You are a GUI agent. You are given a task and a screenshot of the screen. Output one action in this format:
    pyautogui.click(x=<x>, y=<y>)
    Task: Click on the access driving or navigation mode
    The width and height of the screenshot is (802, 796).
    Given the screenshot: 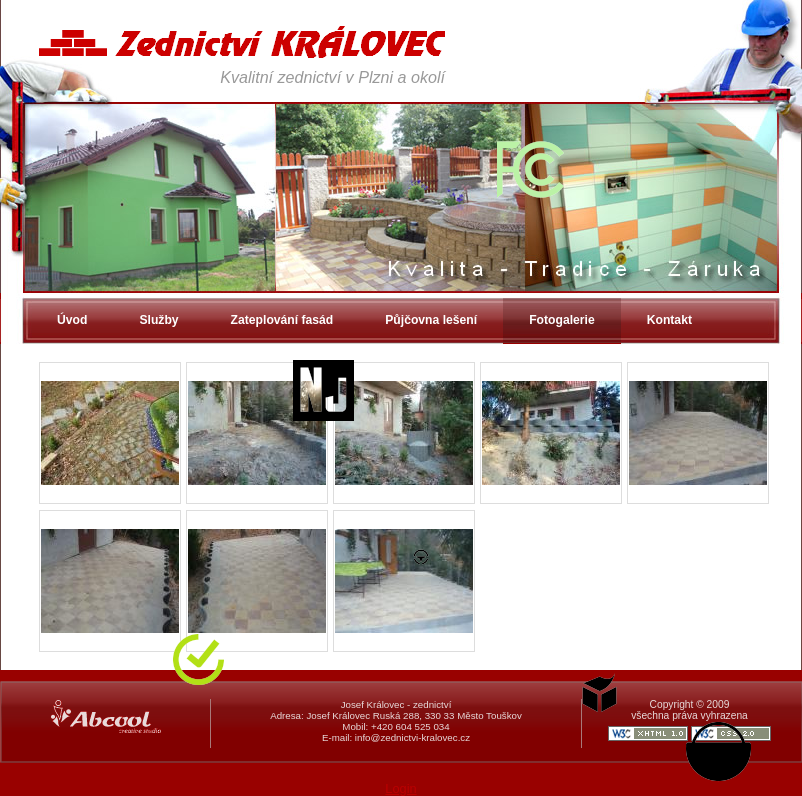 What is the action you would take?
    pyautogui.click(x=421, y=557)
    